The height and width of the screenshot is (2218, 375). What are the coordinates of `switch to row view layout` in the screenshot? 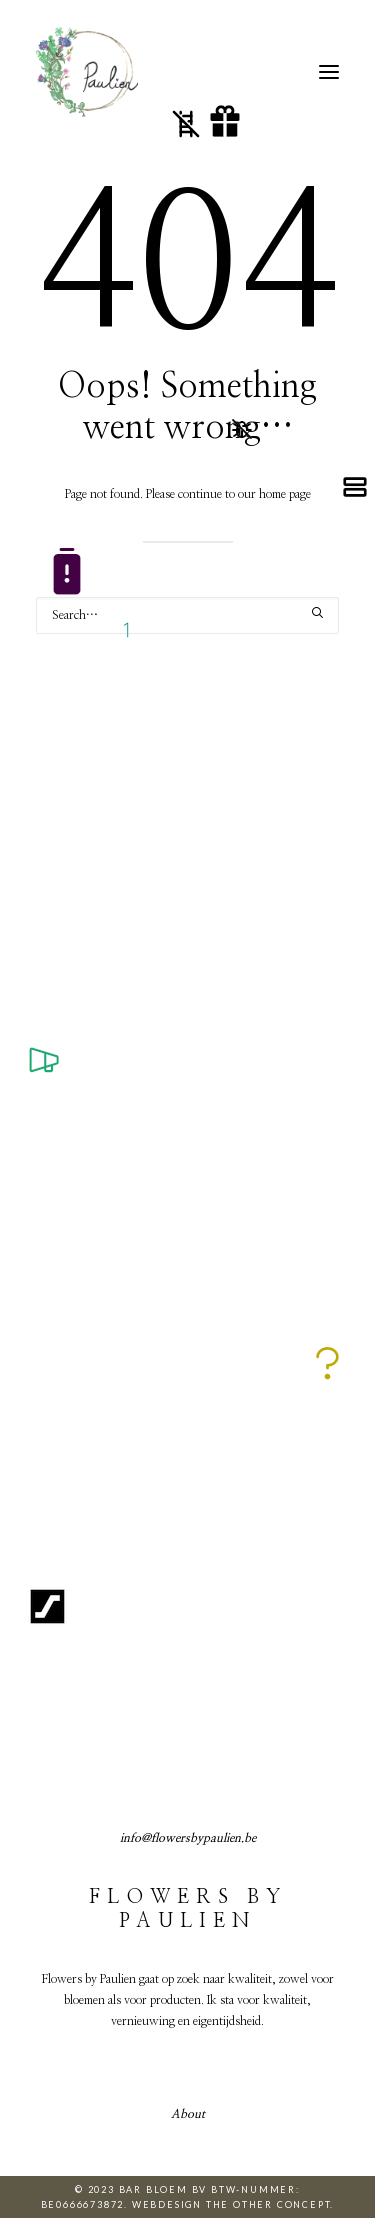 It's located at (355, 487).